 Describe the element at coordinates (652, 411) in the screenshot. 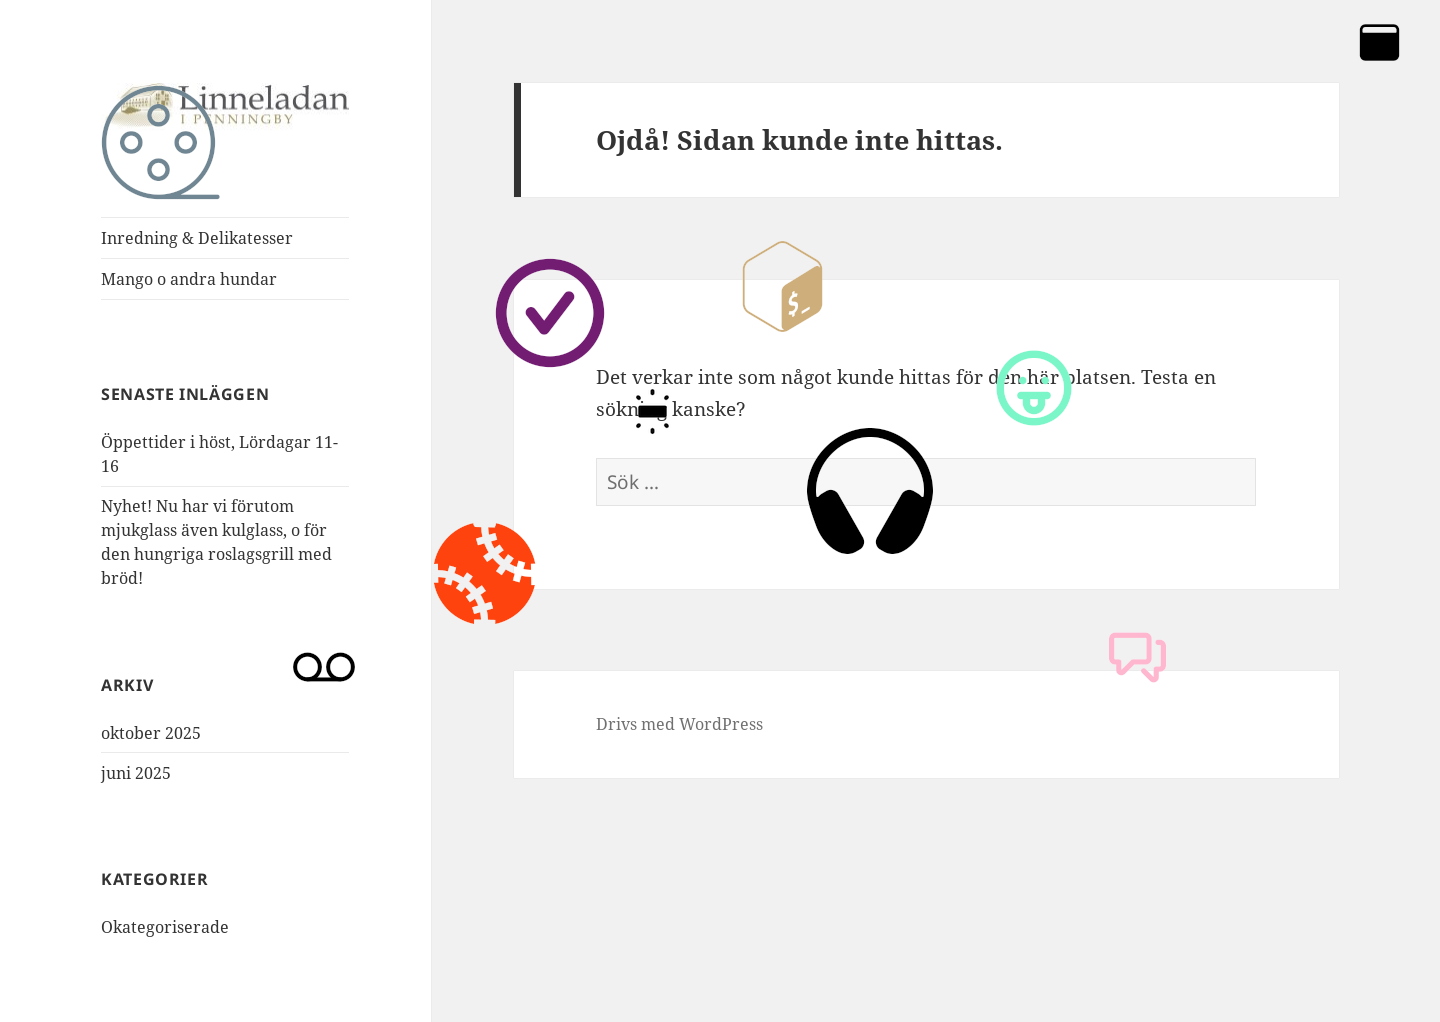

I see `adjust screen brightness settings` at that location.